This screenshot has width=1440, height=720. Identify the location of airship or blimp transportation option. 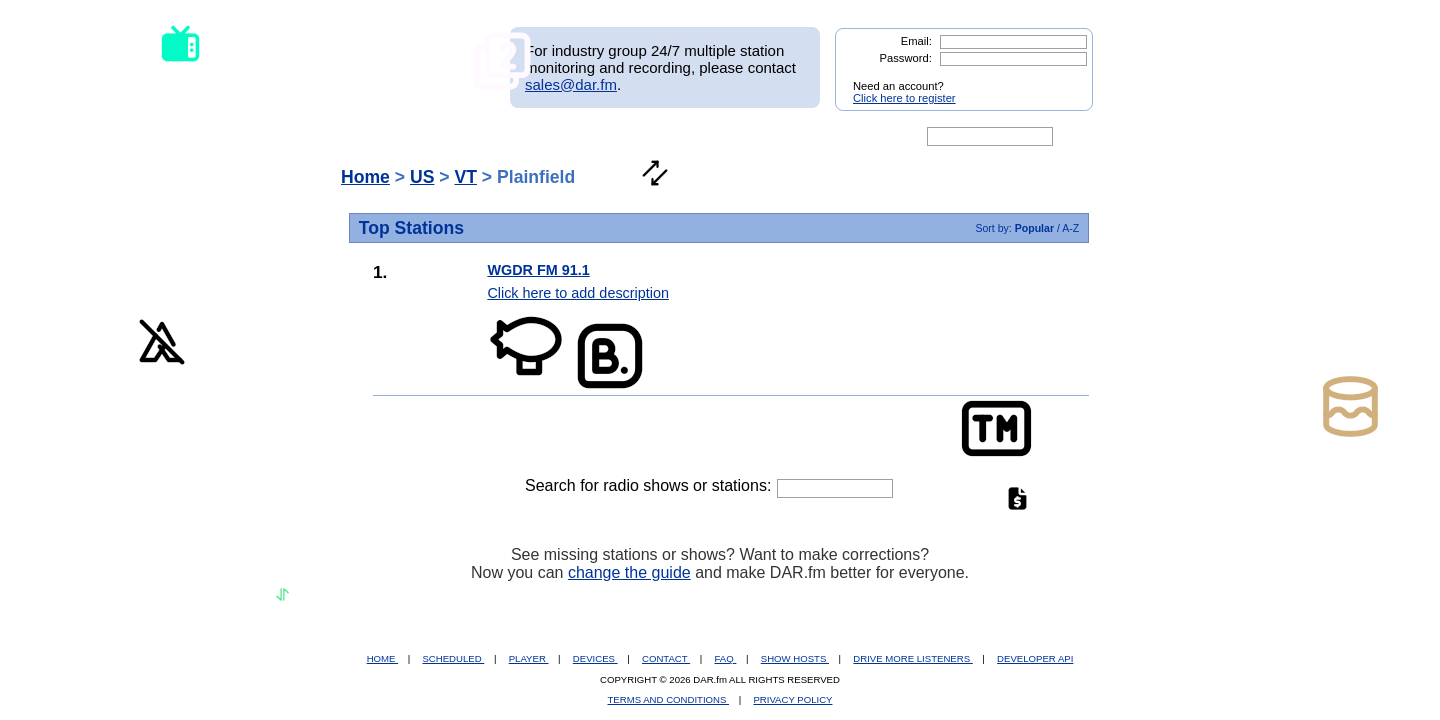
(526, 346).